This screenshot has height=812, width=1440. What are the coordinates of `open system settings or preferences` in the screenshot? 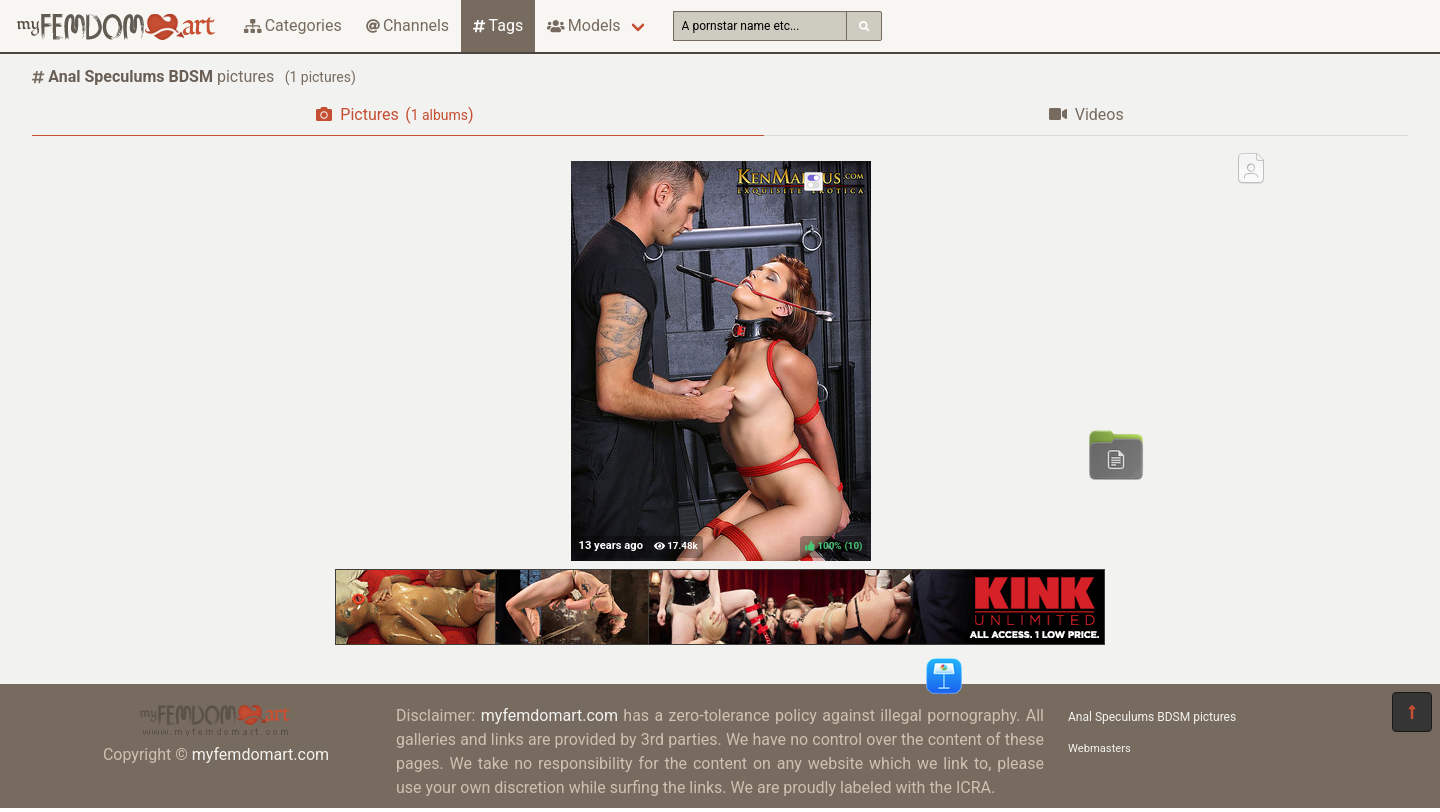 It's located at (813, 181).